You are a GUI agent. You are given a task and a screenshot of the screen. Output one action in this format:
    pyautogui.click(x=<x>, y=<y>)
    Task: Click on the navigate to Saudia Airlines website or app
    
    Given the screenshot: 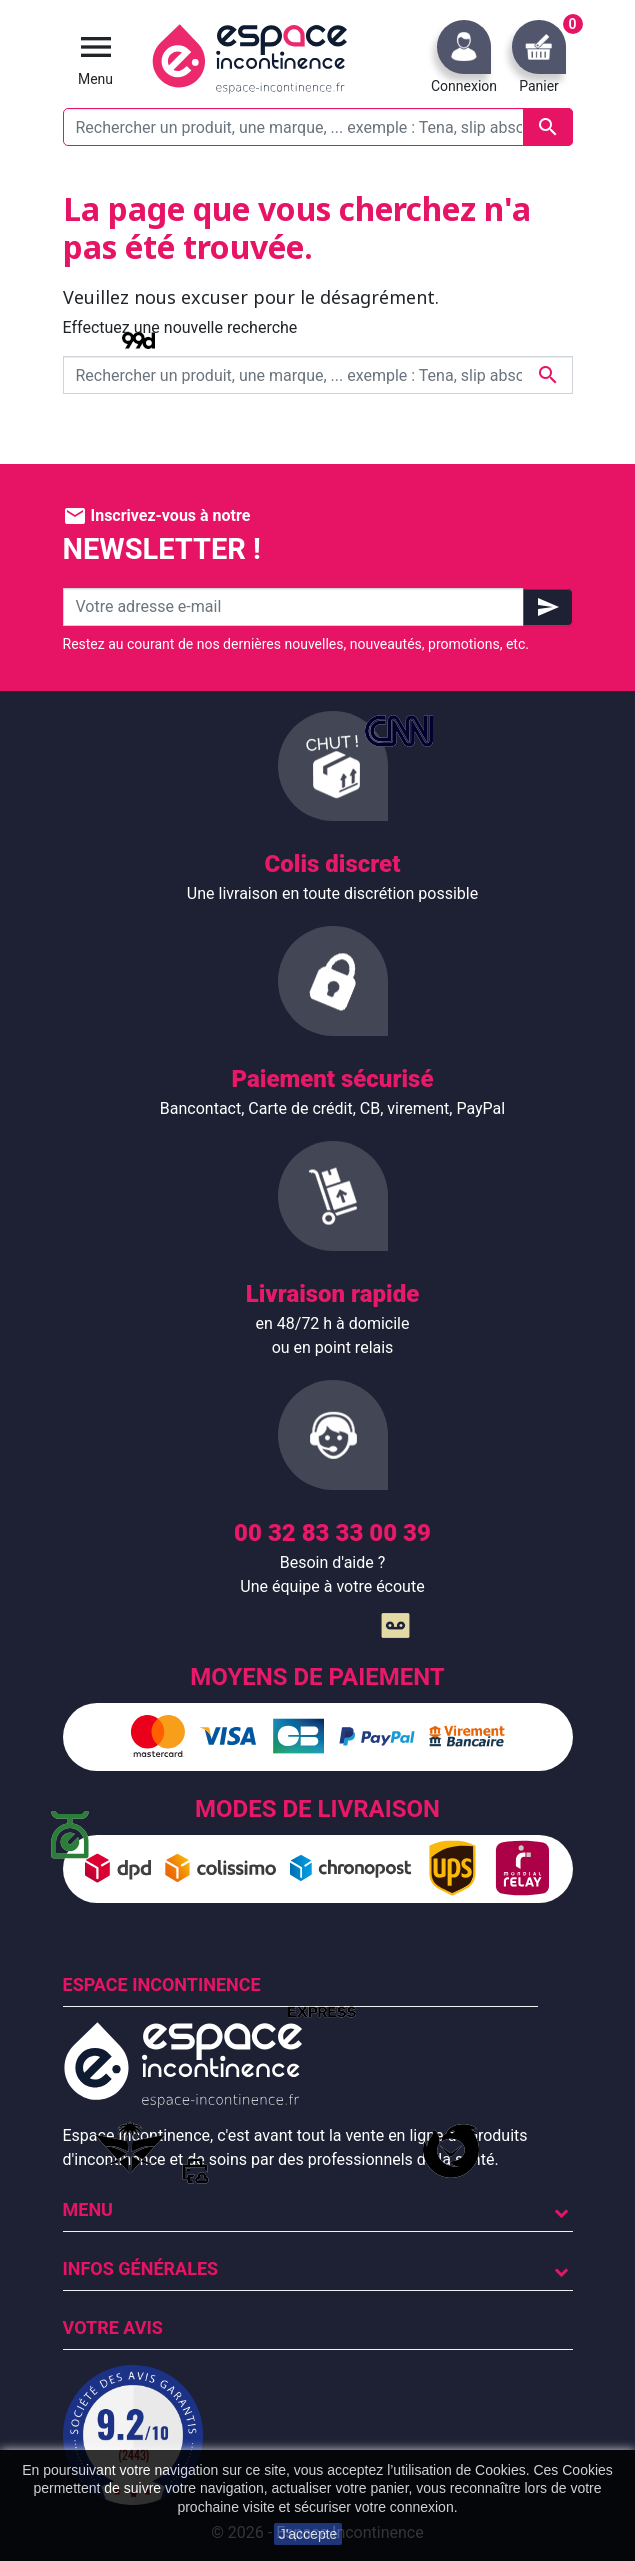 What is the action you would take?
    pyautogui.click(x=130, y=2147)
    